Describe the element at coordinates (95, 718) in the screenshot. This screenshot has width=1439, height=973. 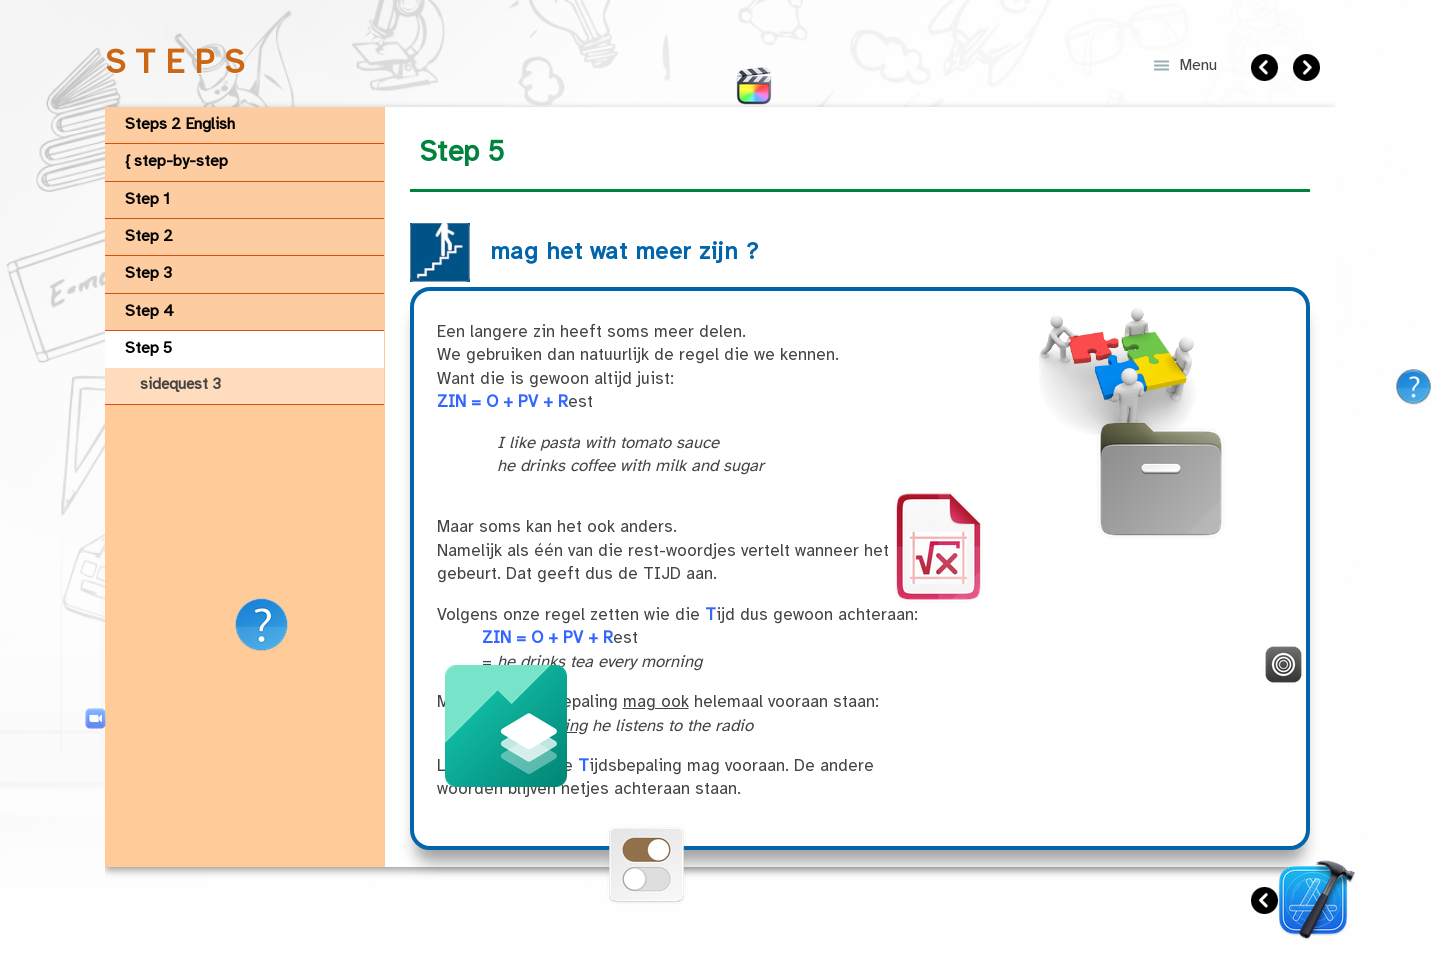
I see `open zoom video conferencing app` at that location.